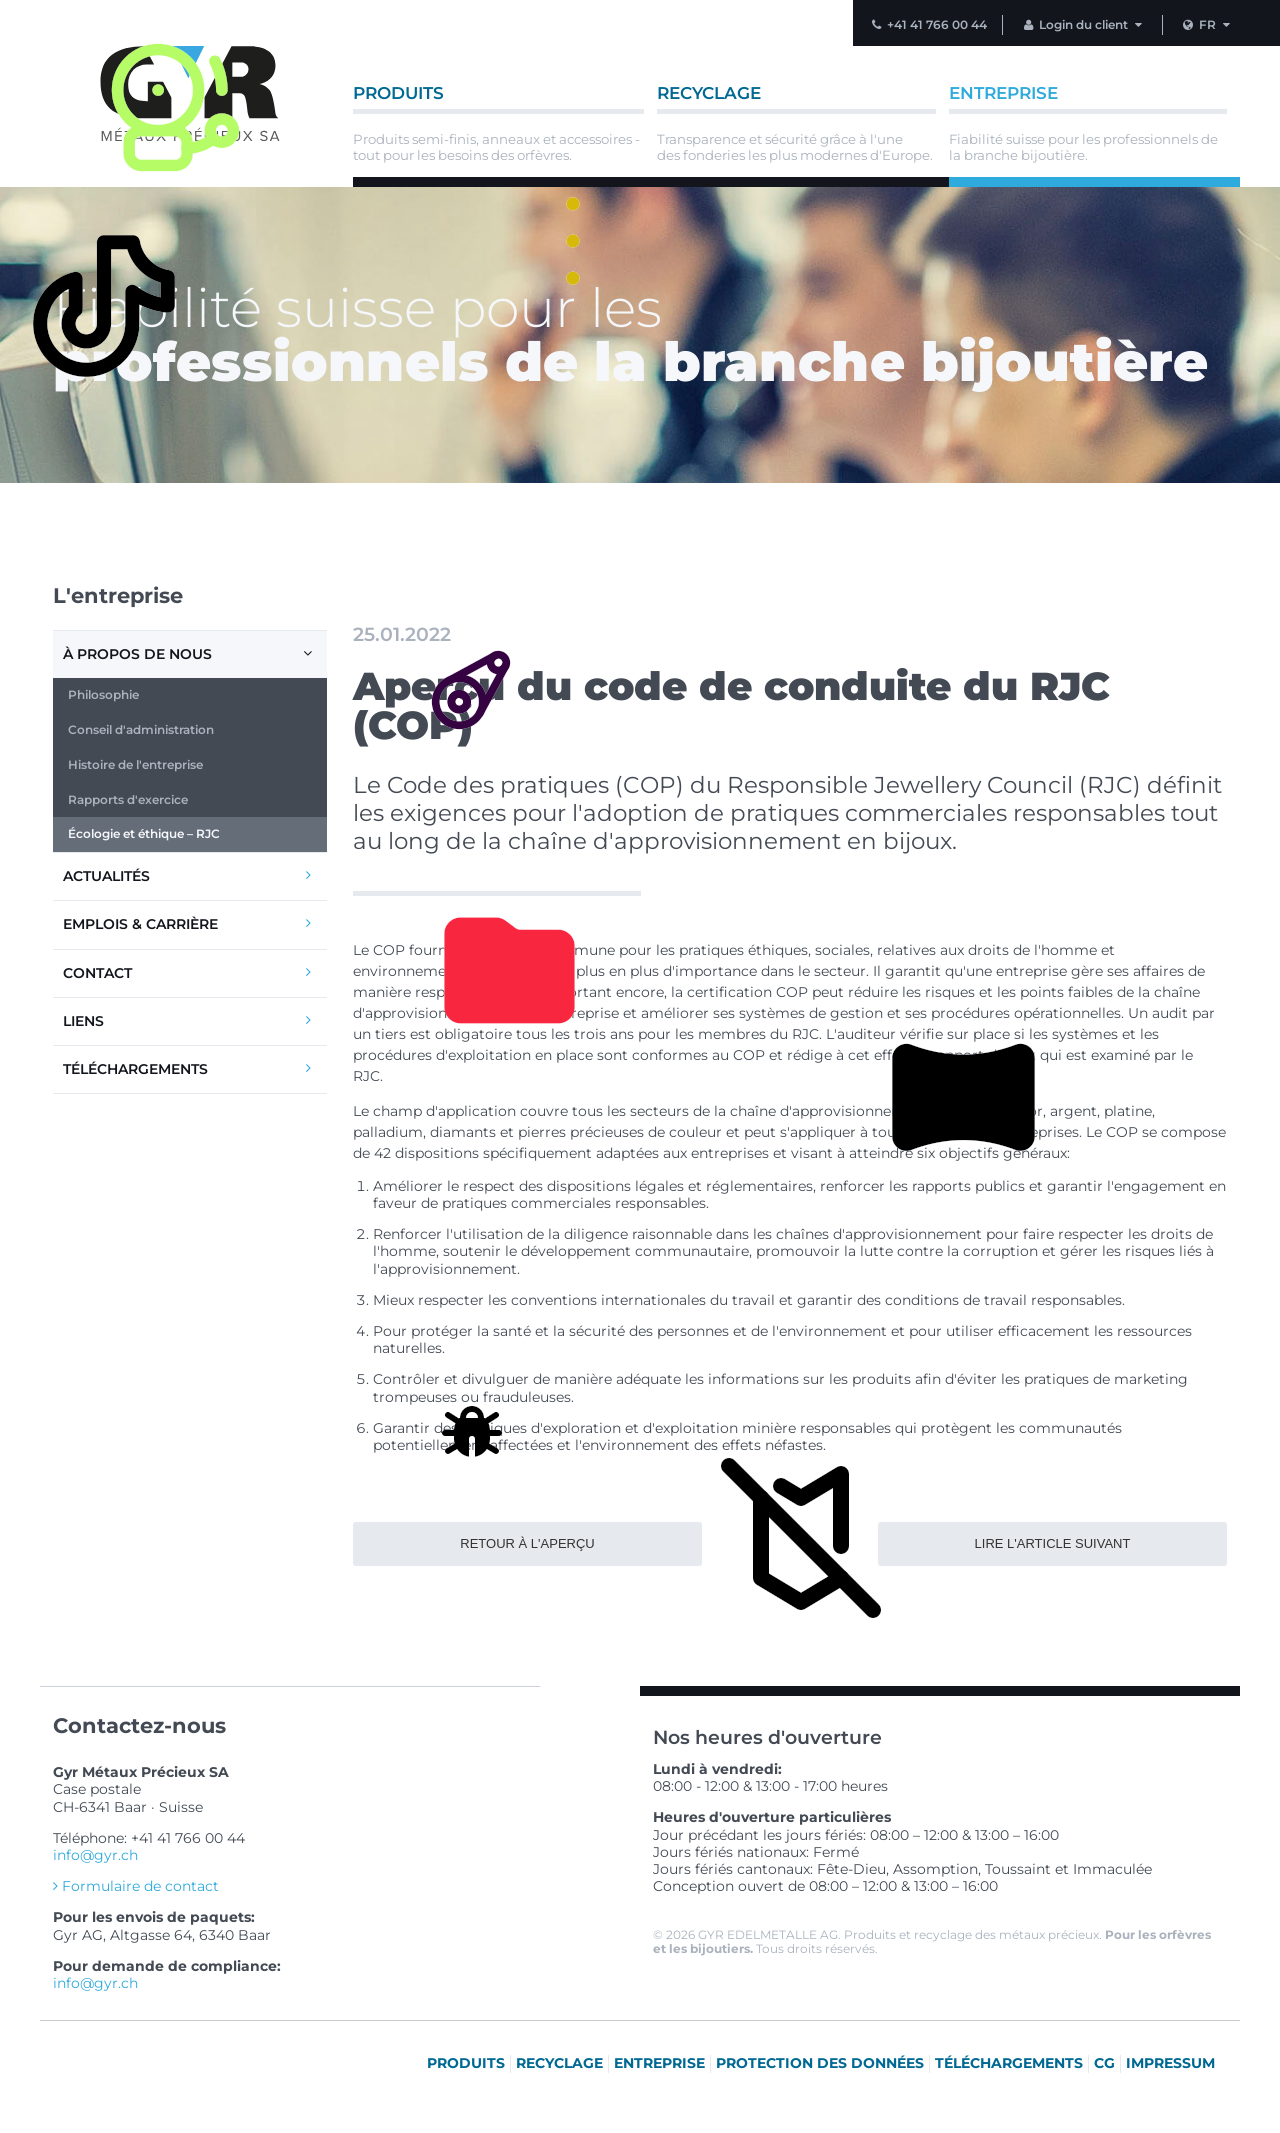 Image resolution: width=1280 pixels, height=2133 pixels. I want to click on report a bug or issue, so click(472, 1430).